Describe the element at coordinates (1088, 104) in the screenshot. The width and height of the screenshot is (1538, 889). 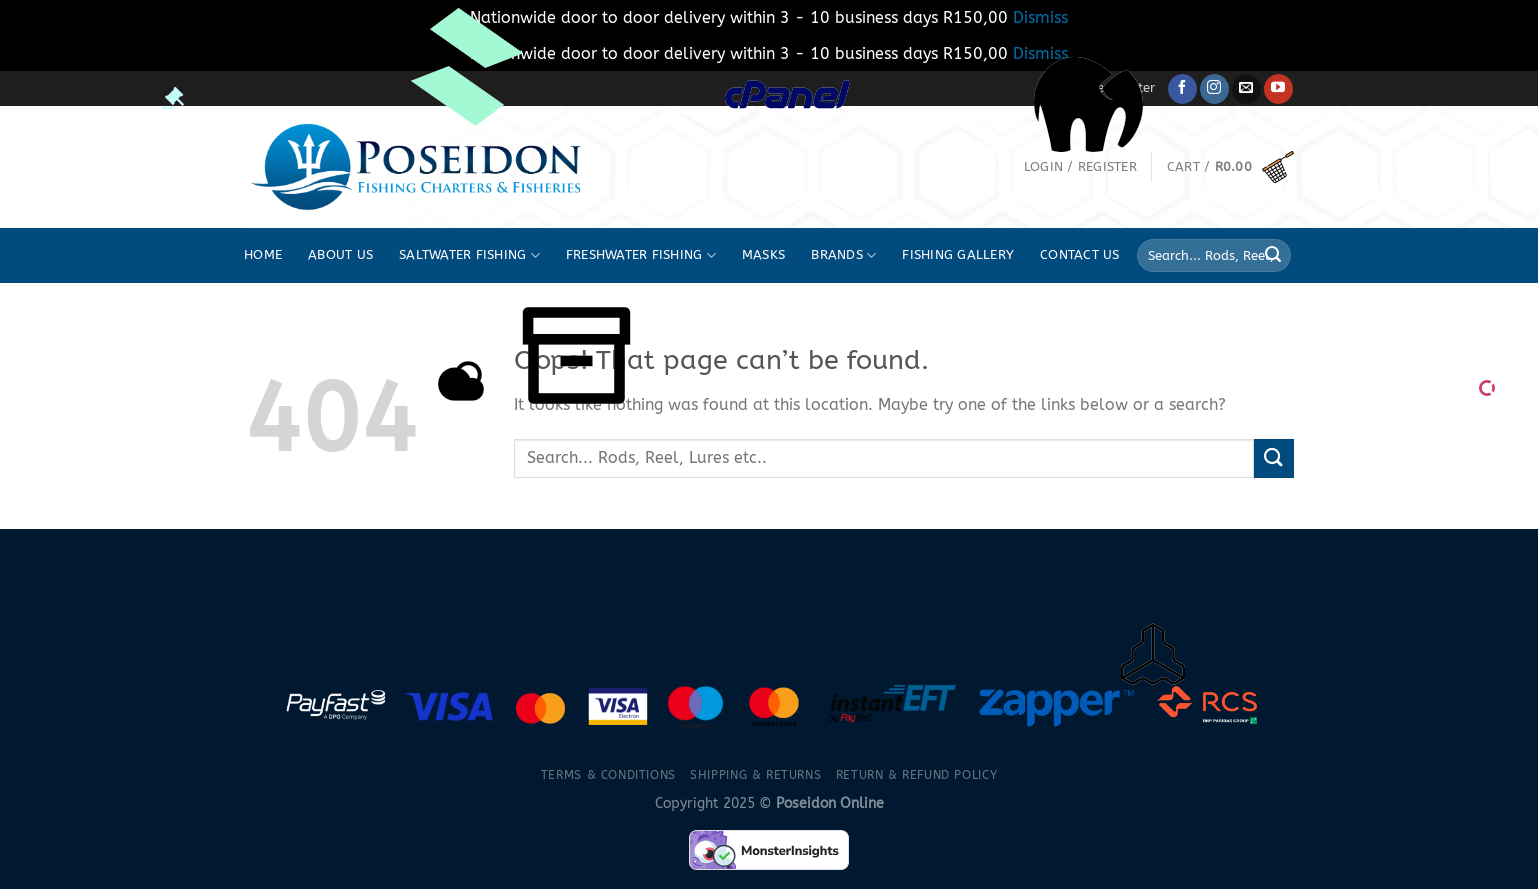
I see `launch MAMP local server application` at that location.